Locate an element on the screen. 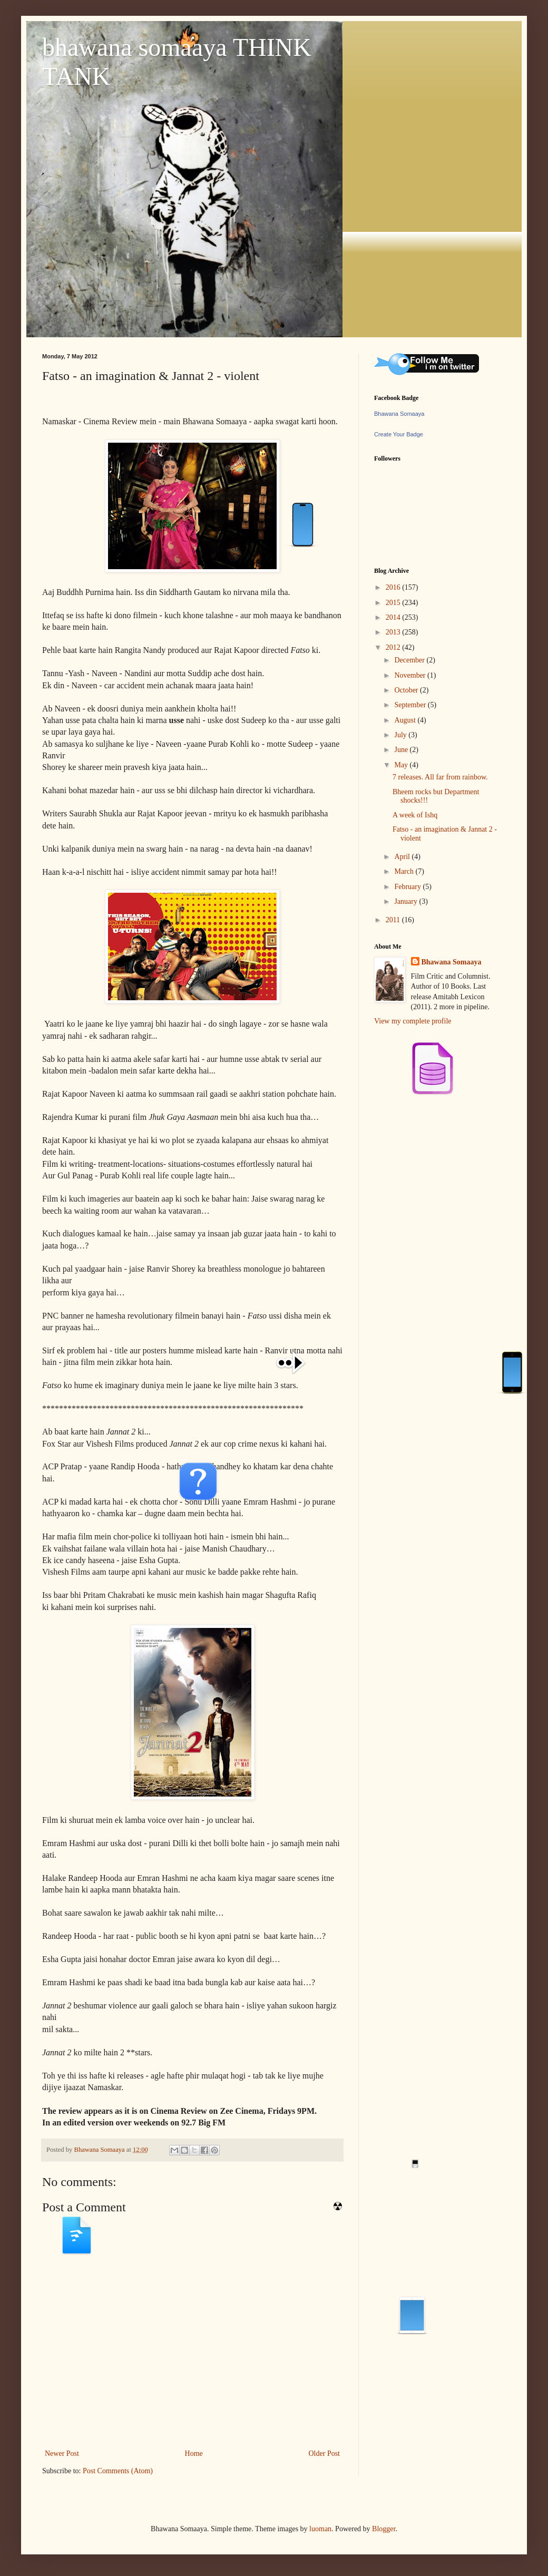  iPhone 15 Pro device icon is located at coordinates (302, 525).